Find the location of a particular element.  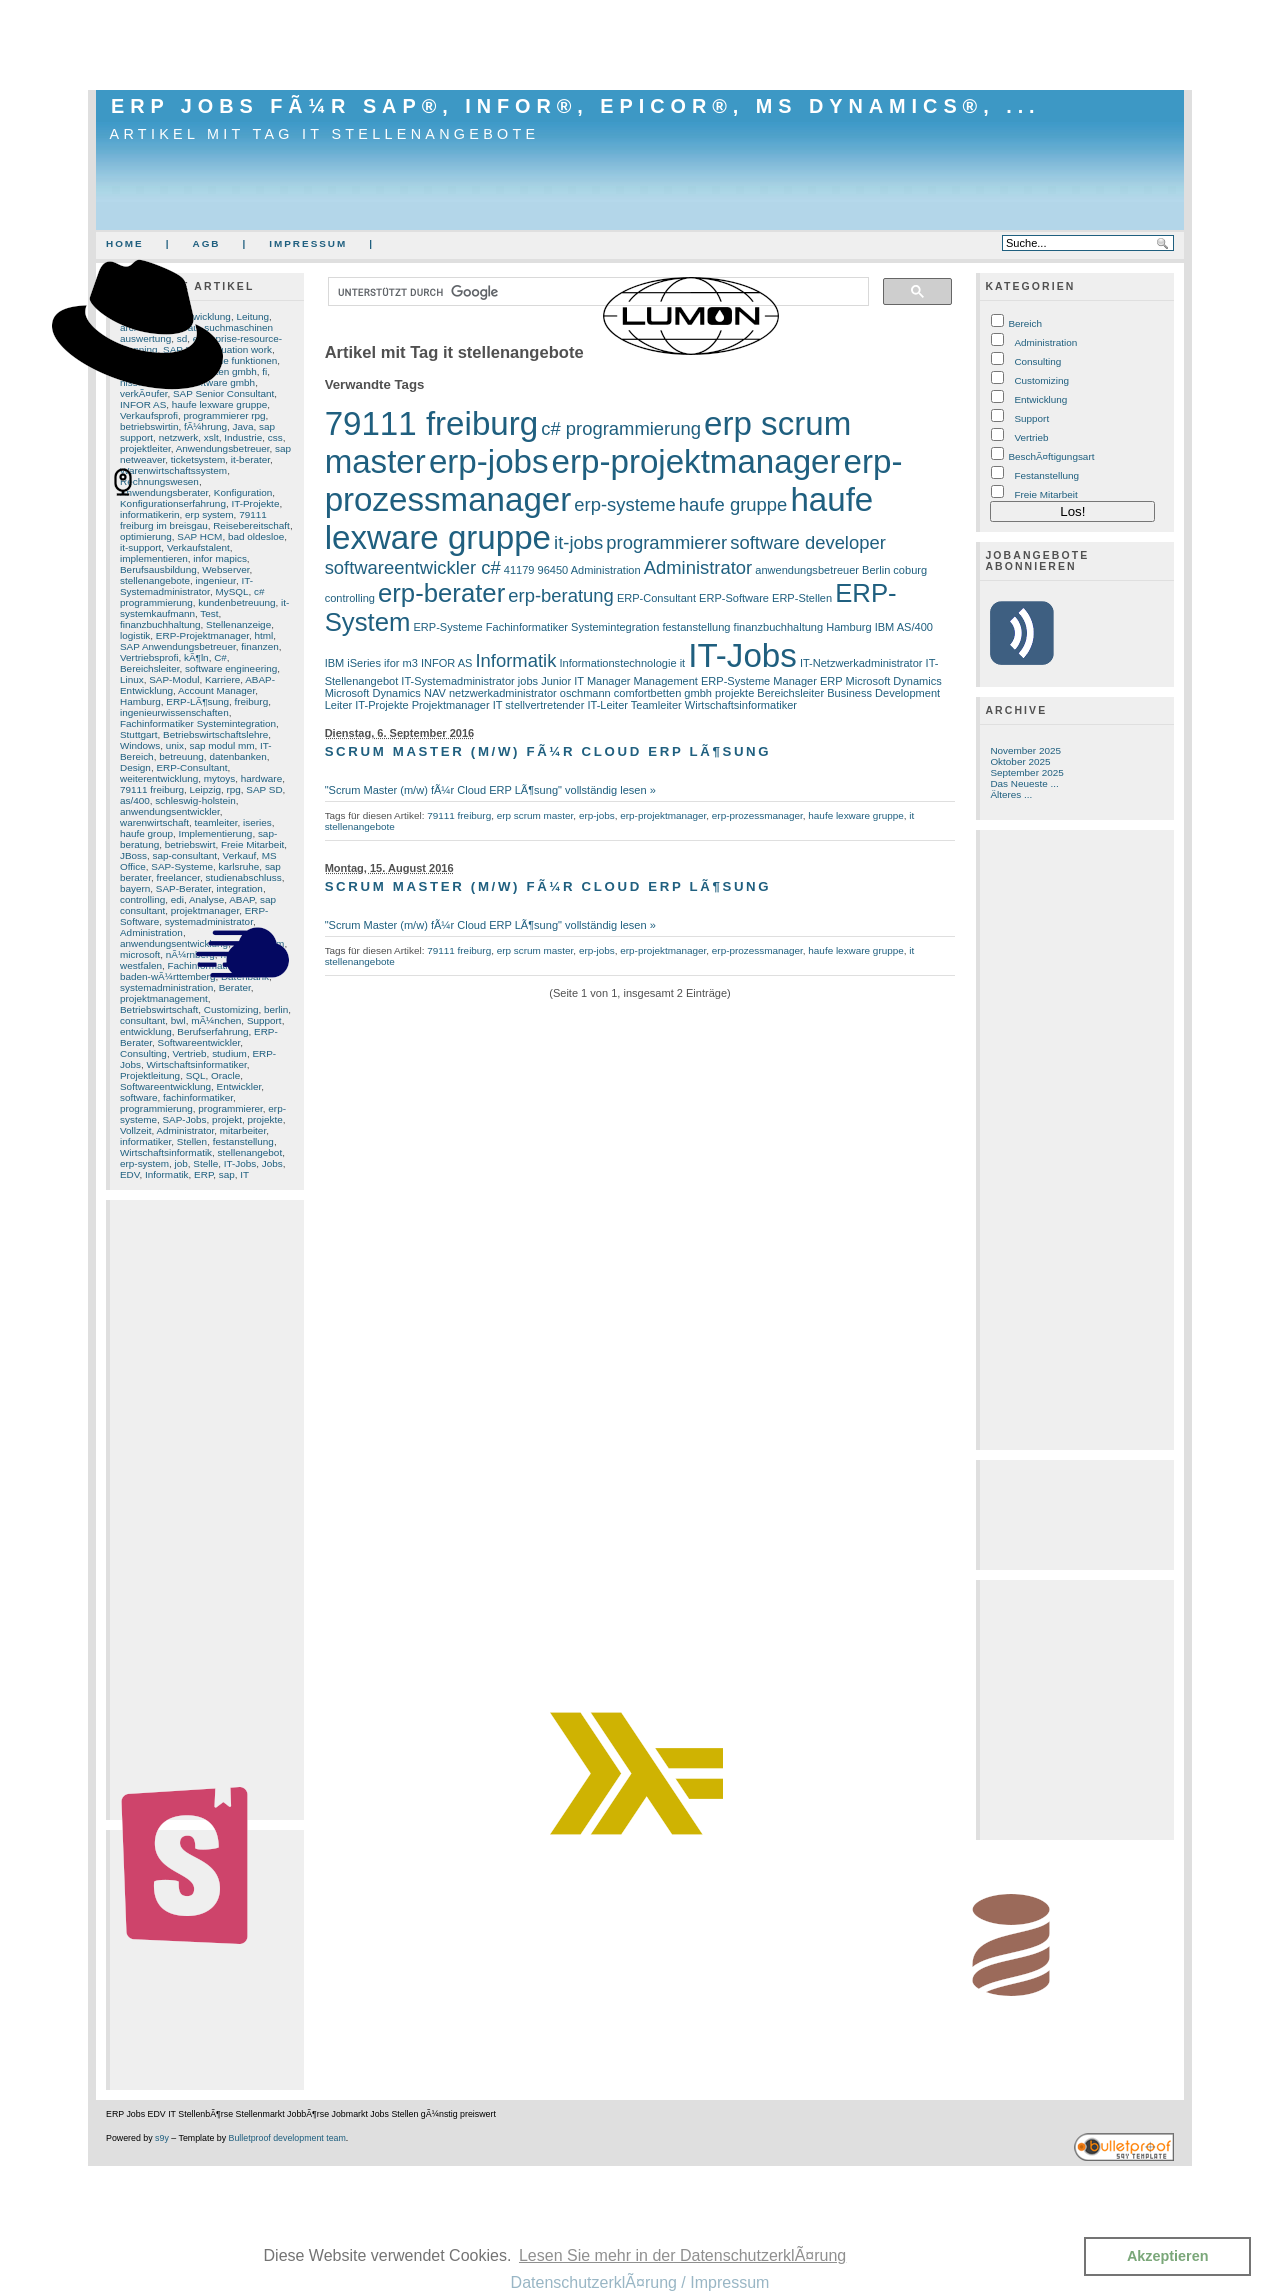

open Storybook component library is located at coordinates (184, 1865).